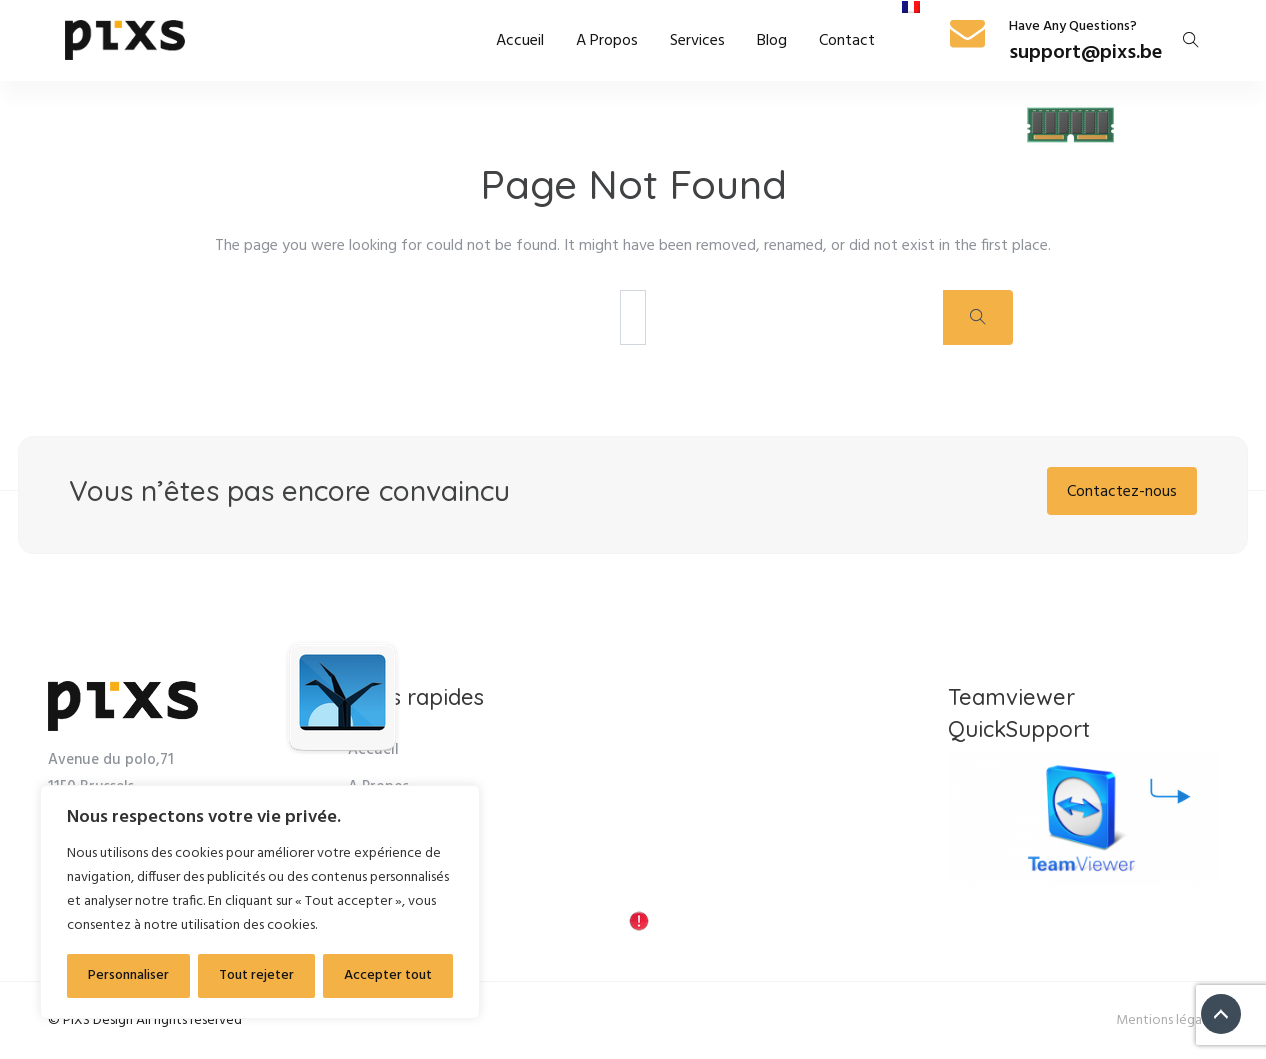  What do you see at coordinates (1171, 791) in the screenshot?
I see `forward an email message` at bounding box center [1171, 791].